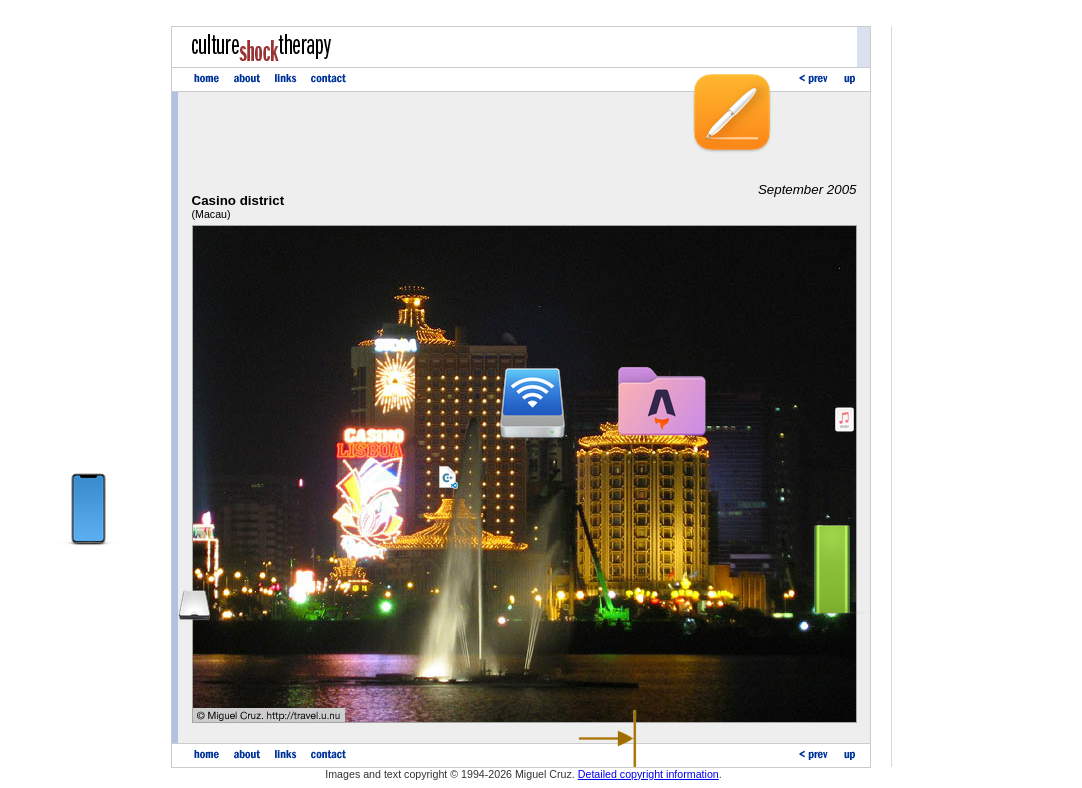  I want to click on go to the last item or page, so click(607, 738).